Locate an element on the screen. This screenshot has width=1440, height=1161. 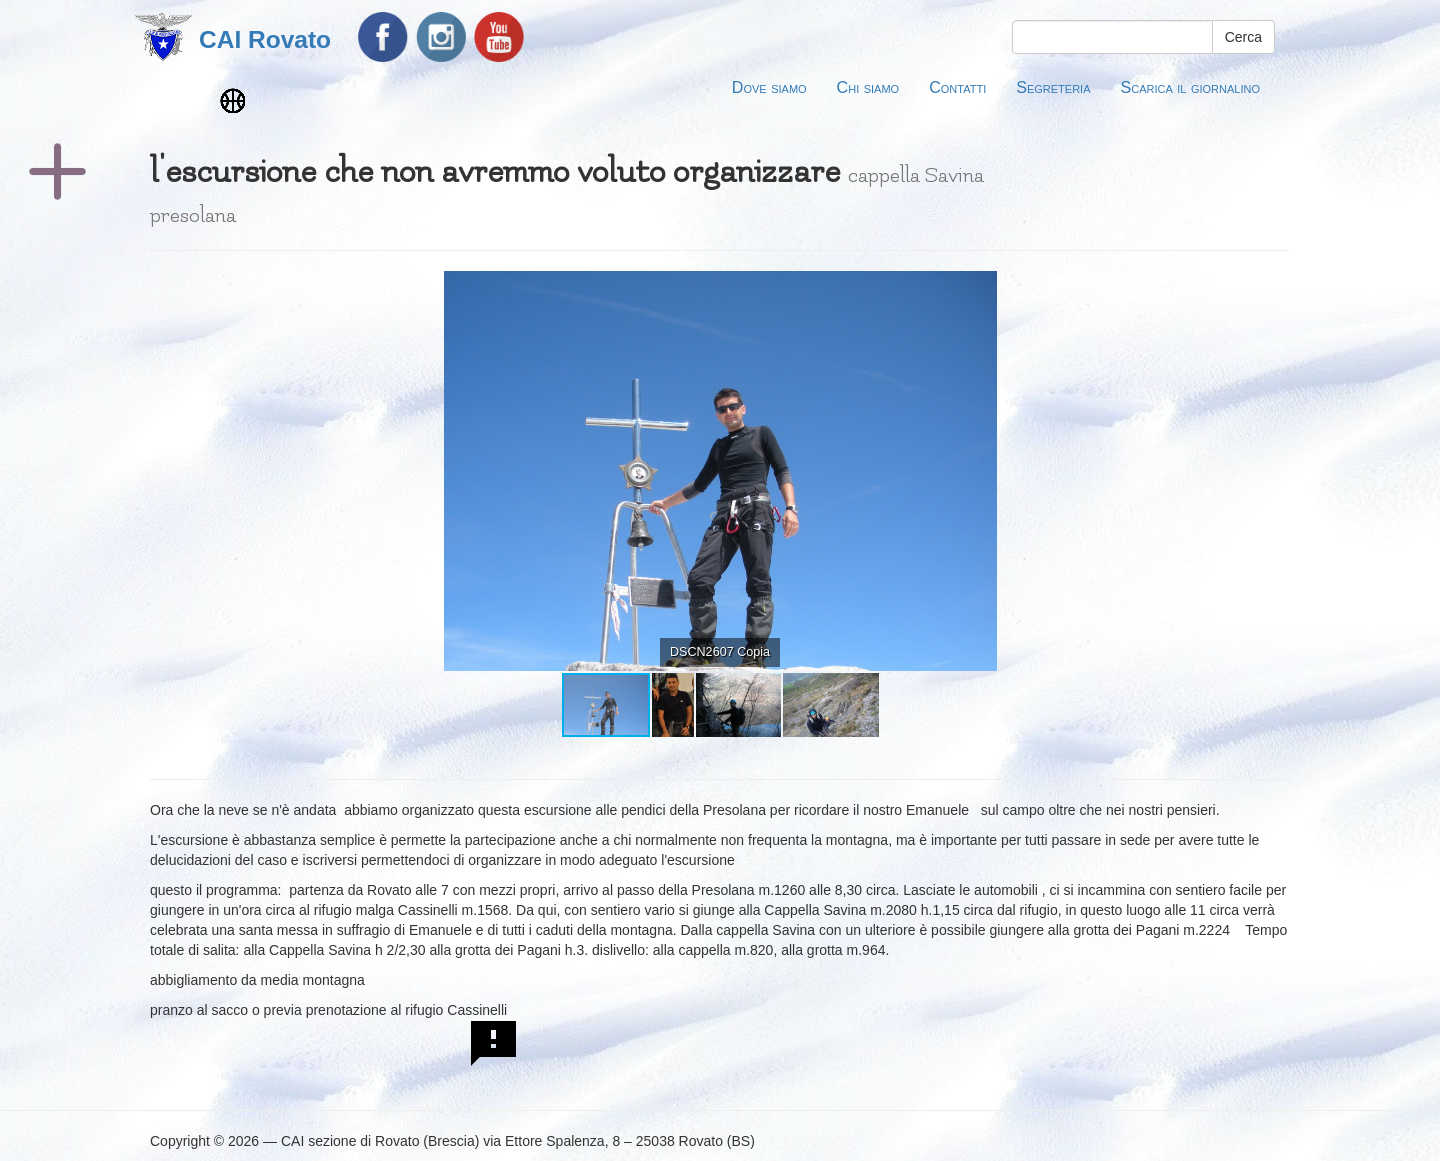
submit feedback or report an issue is located at coordinates (493, 1043).